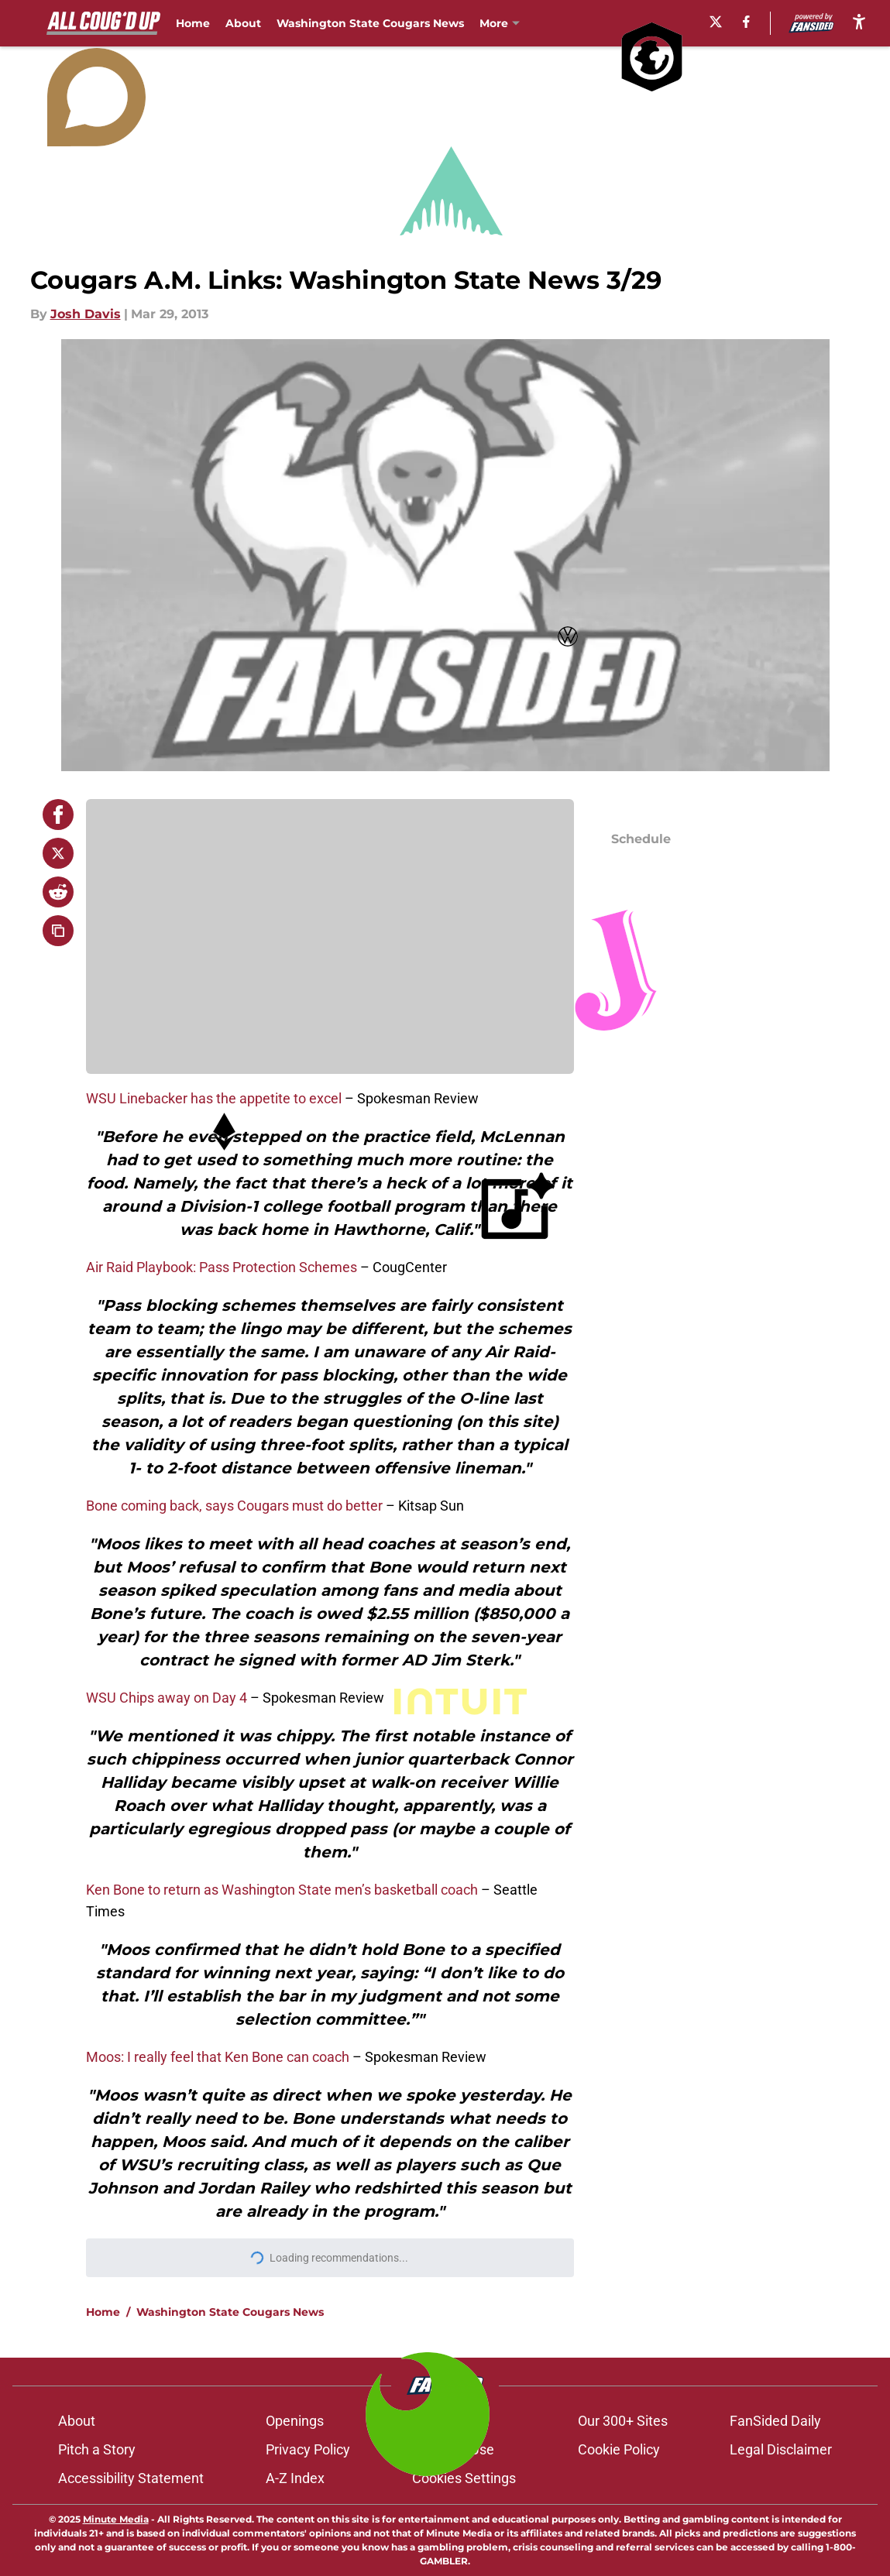 The height and width of the screenshot is (2576, 890). I want to click on volkswagen brand logo, so click(568, 636).